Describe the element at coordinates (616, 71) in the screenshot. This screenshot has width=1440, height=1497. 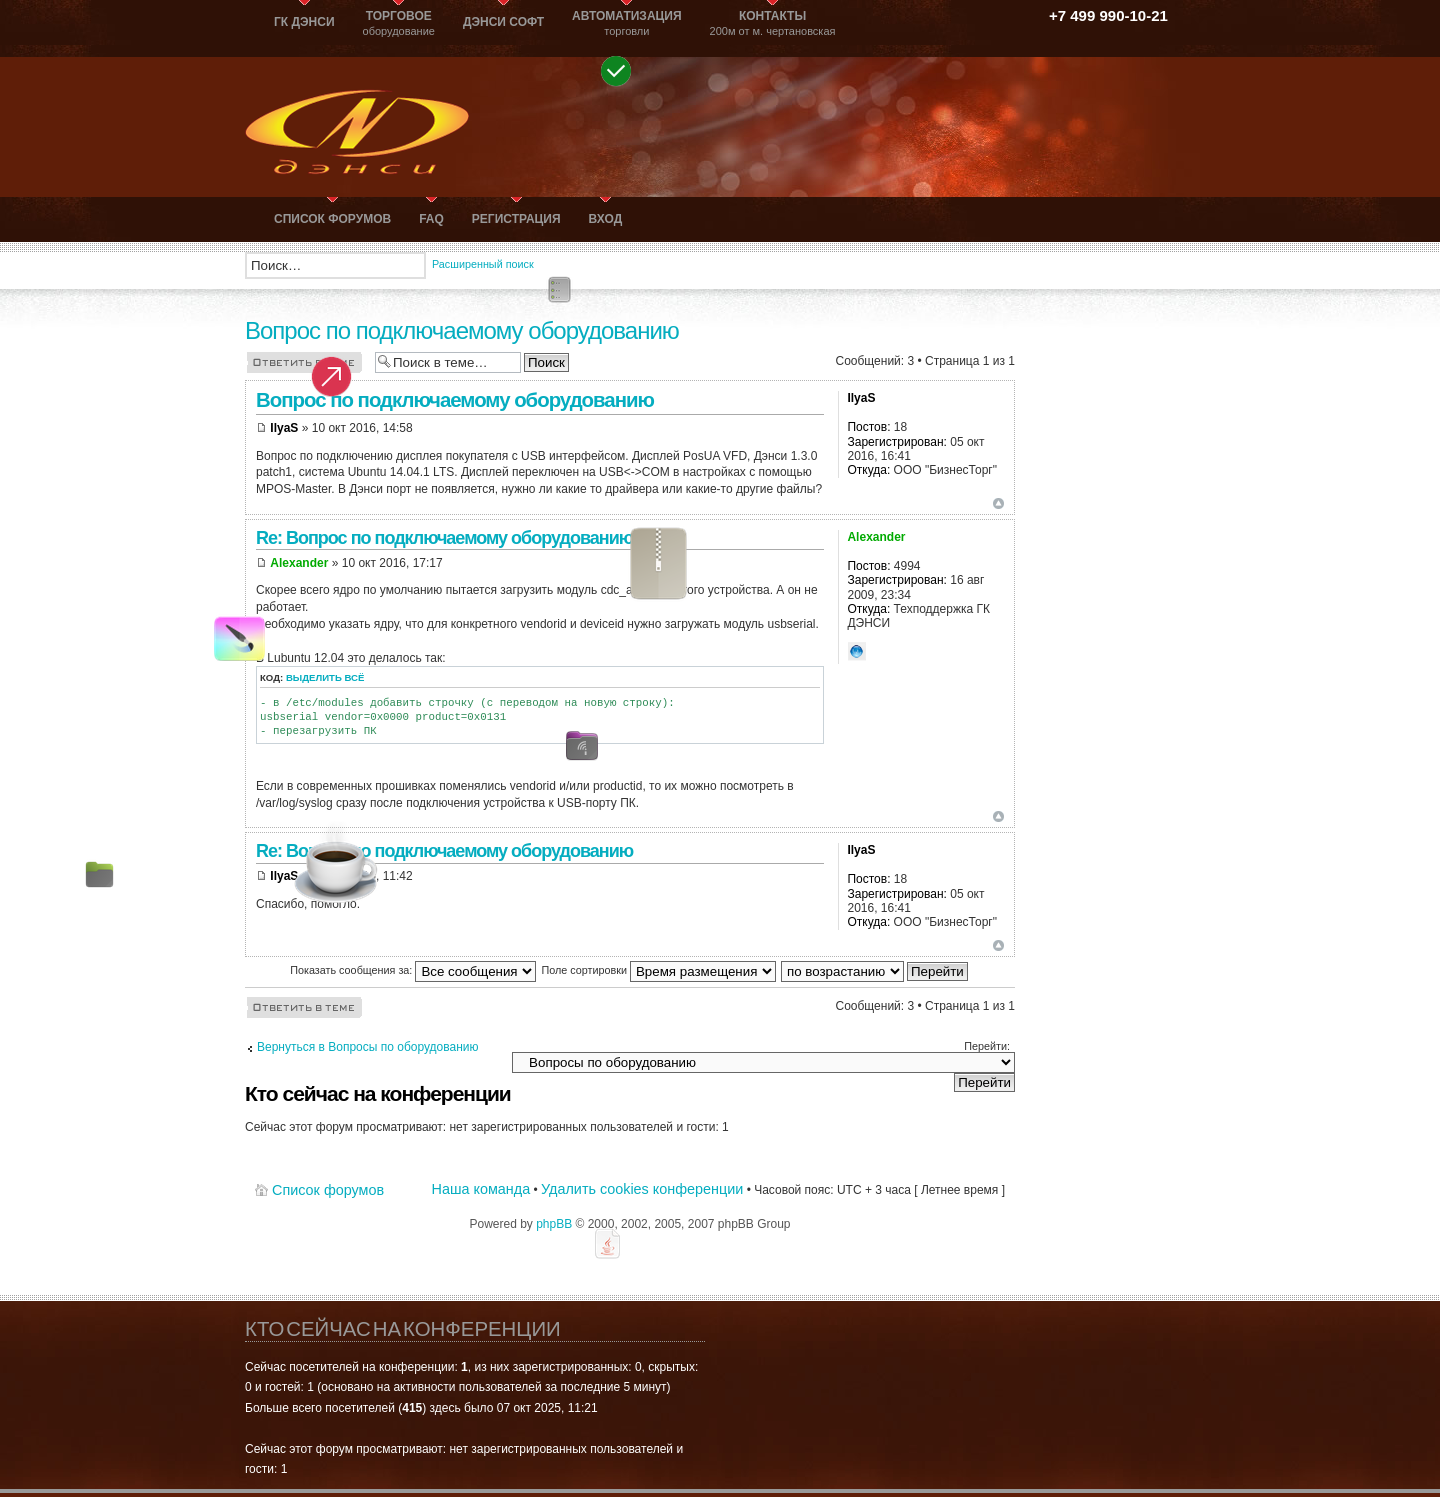
I see `indicates file has been successfully synced` at that location.